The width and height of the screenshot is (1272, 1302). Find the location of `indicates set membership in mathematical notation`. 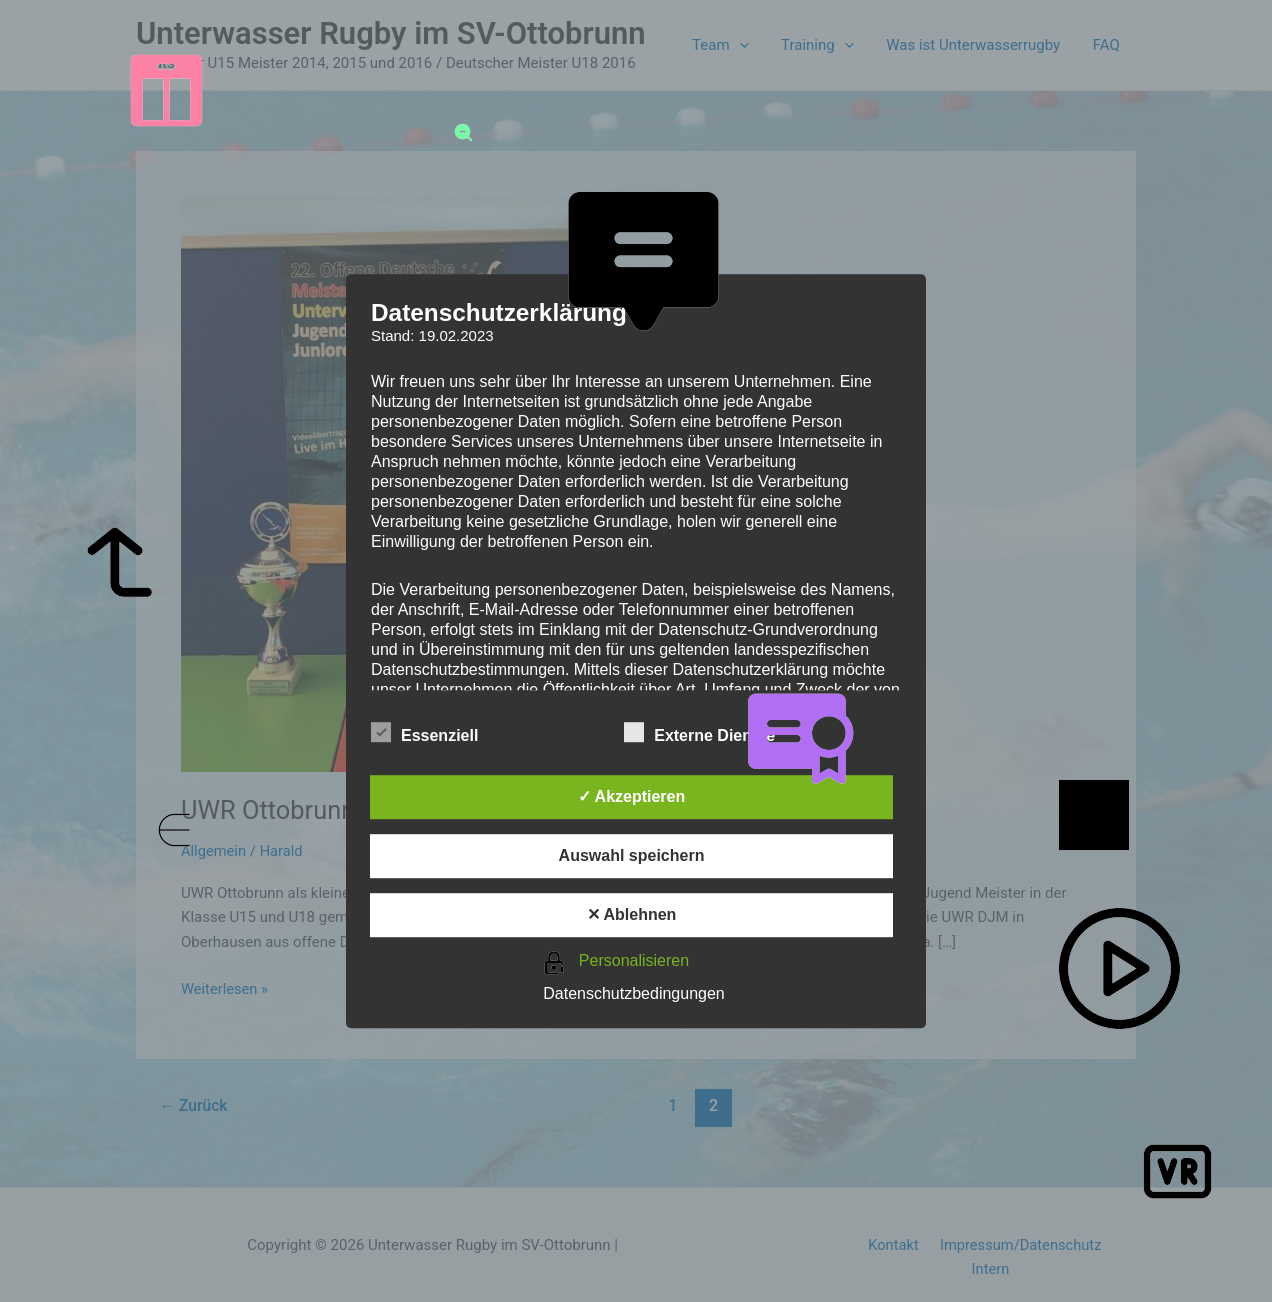

indicates set membership in mathematical notation is located at coordinates (175, 830).